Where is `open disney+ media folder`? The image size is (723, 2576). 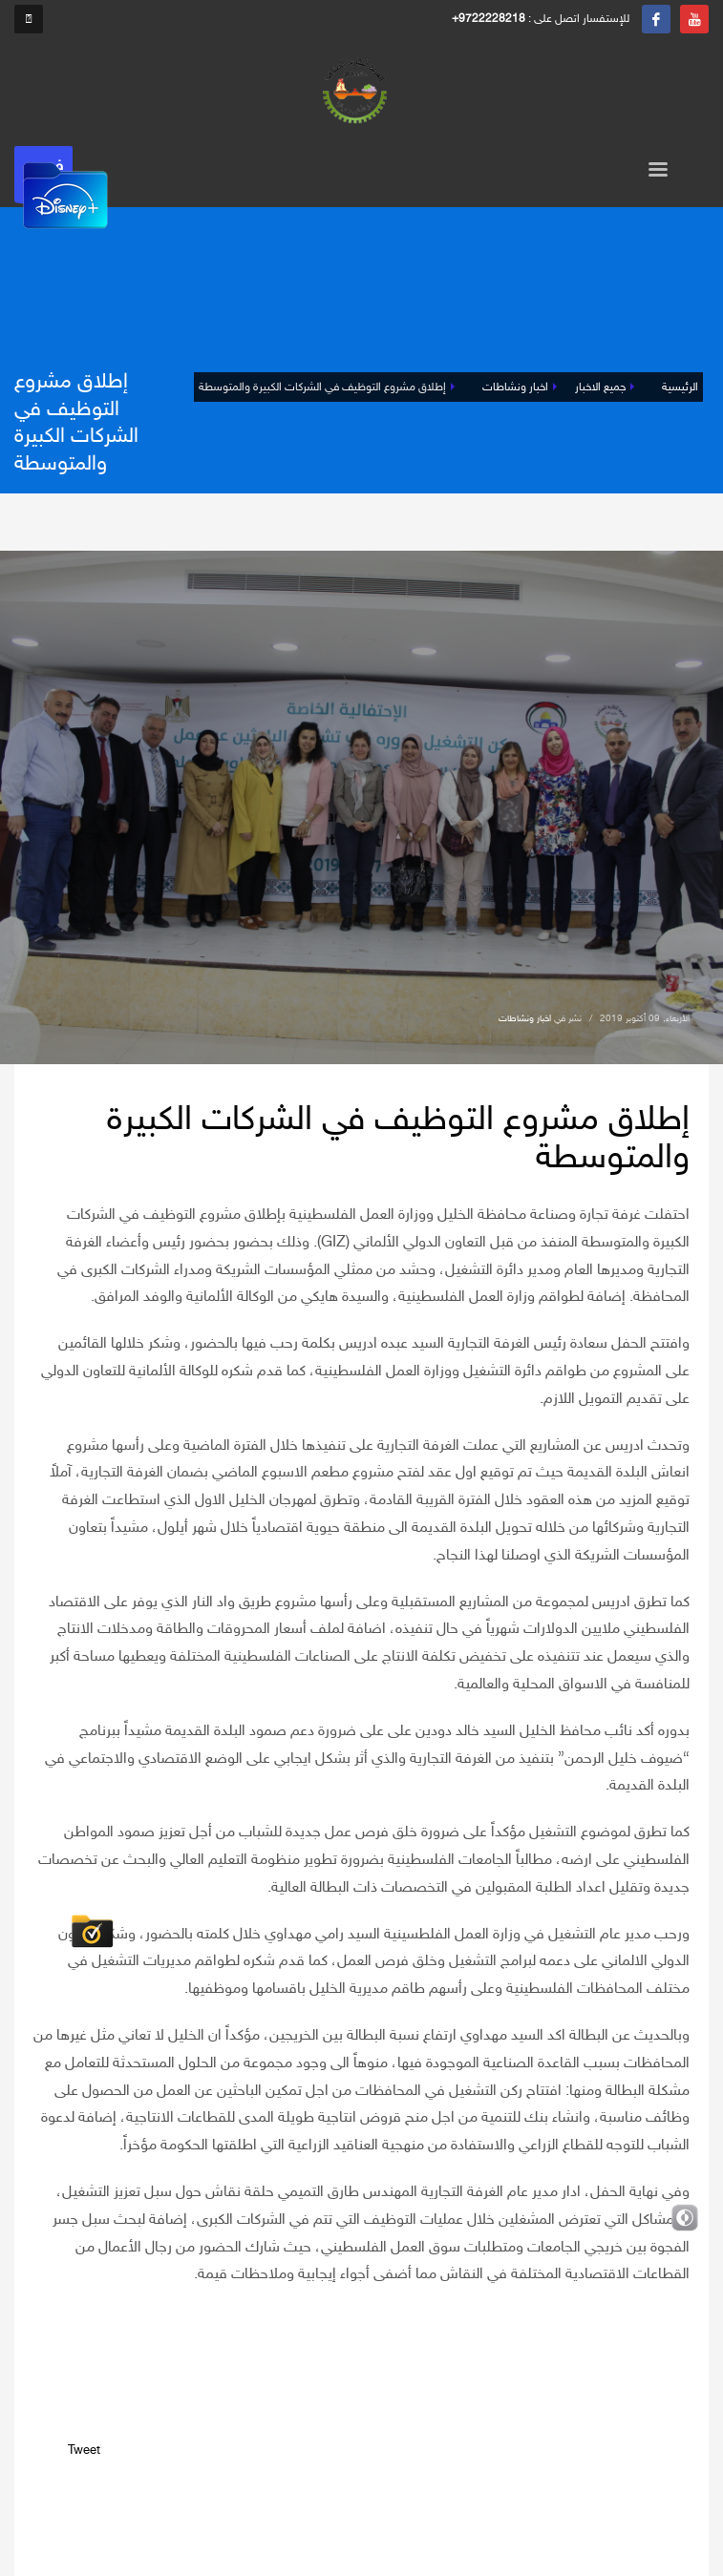
open disney+ media folder is located at coordinates (65, 198).